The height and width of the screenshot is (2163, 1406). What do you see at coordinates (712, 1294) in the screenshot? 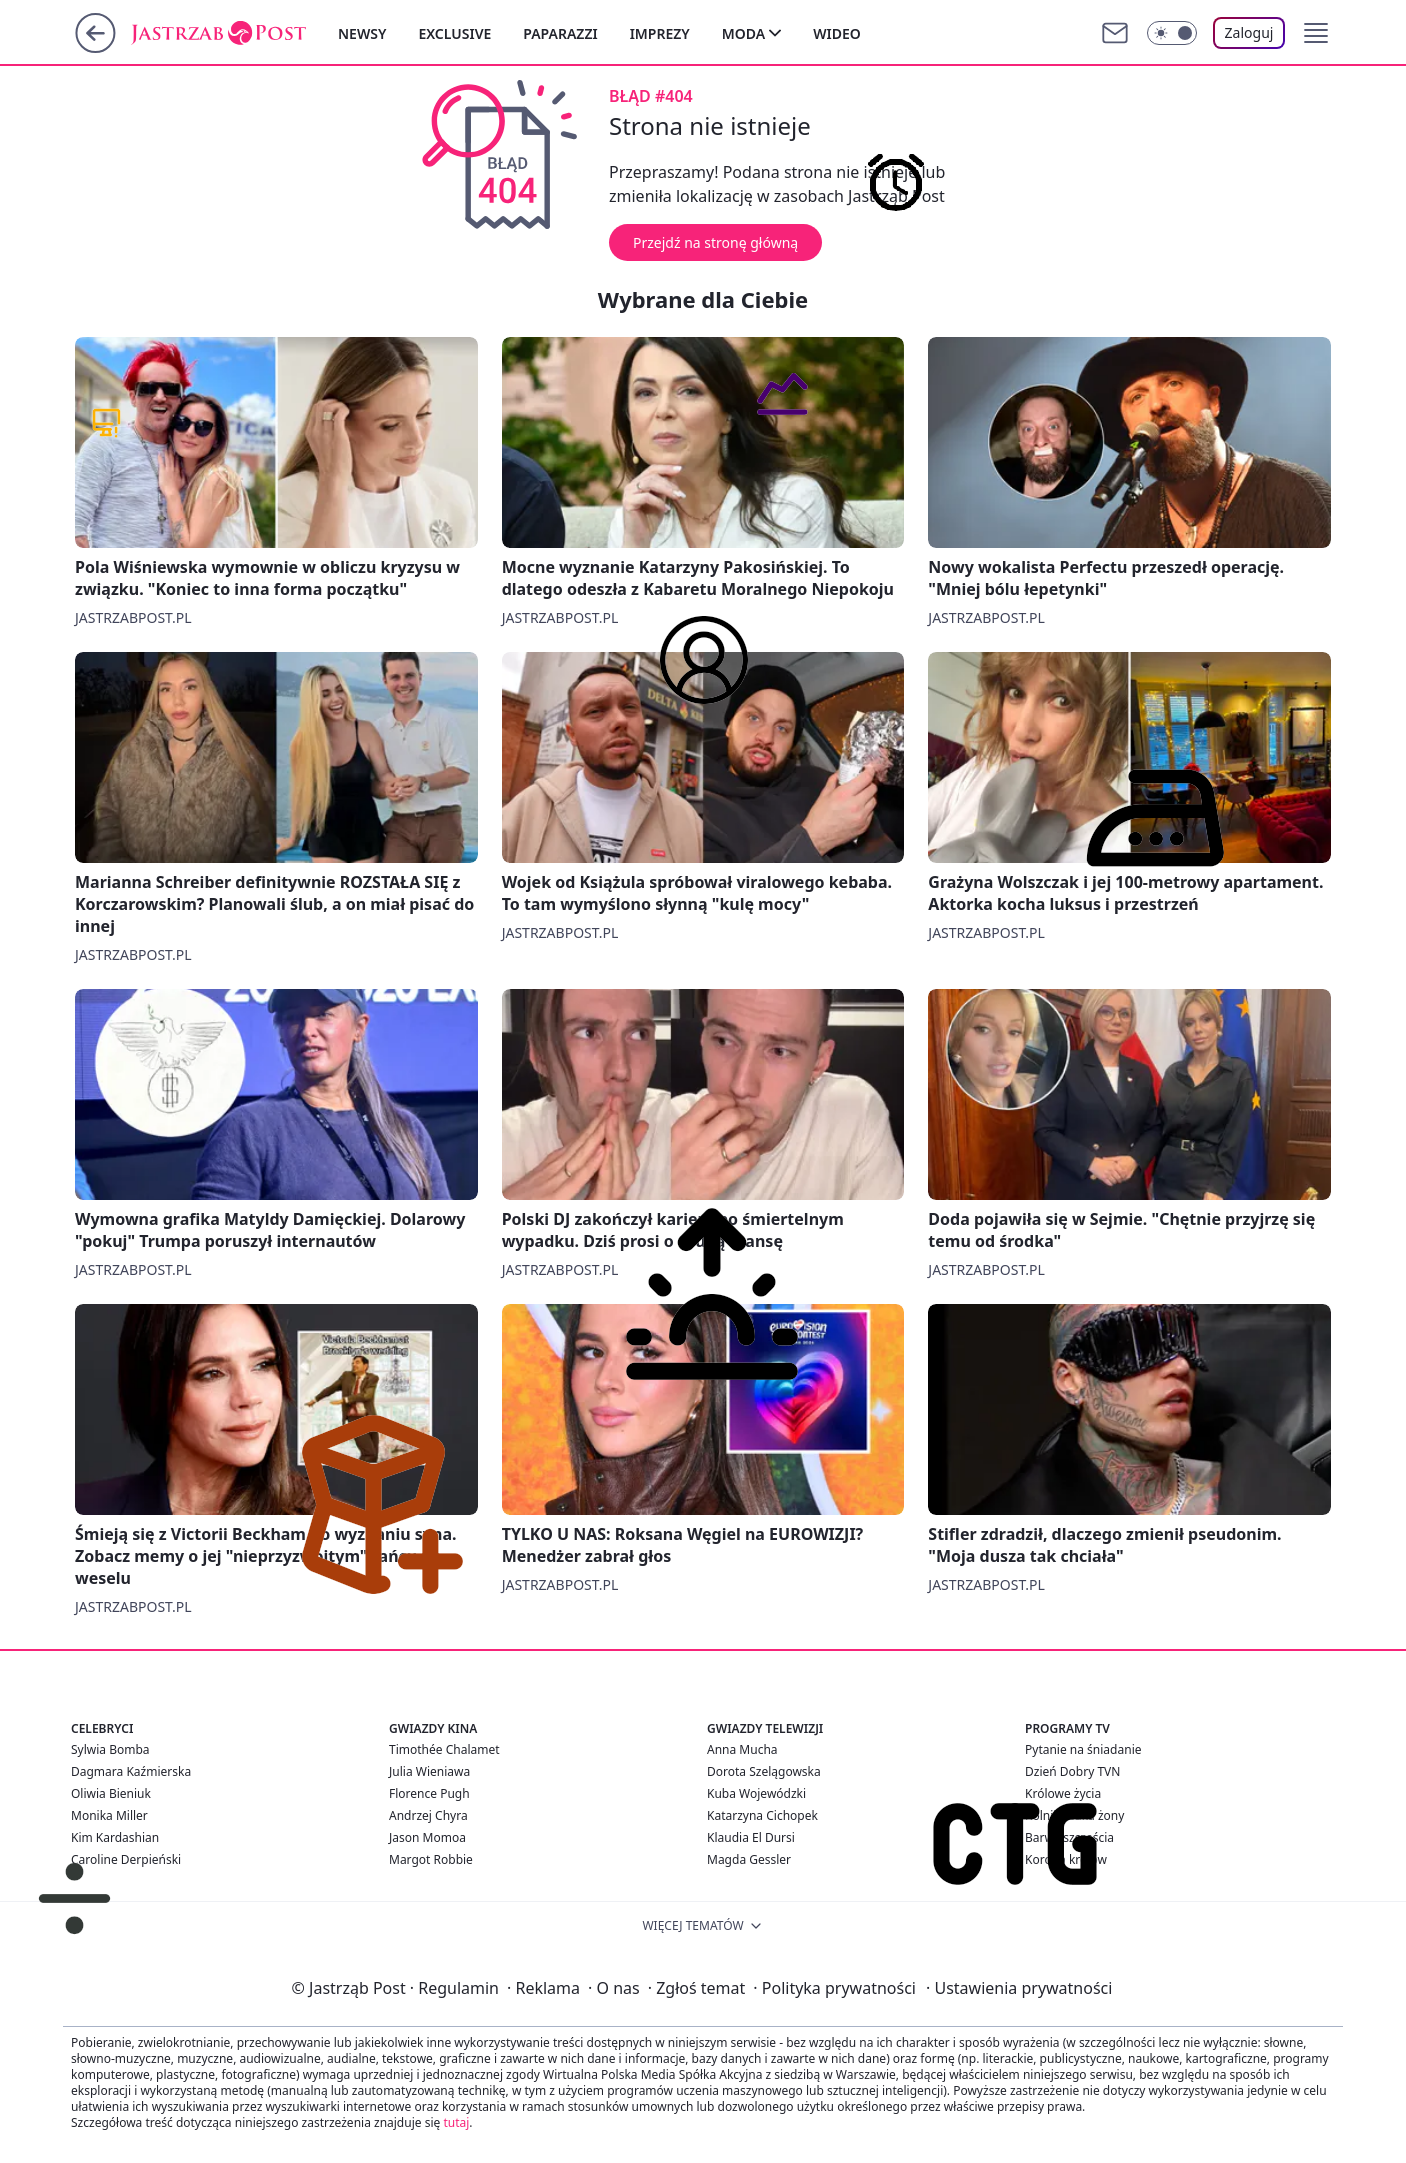
I see `sunrise alarm or wake-up time indicator` at bounding box center [712, 1294].